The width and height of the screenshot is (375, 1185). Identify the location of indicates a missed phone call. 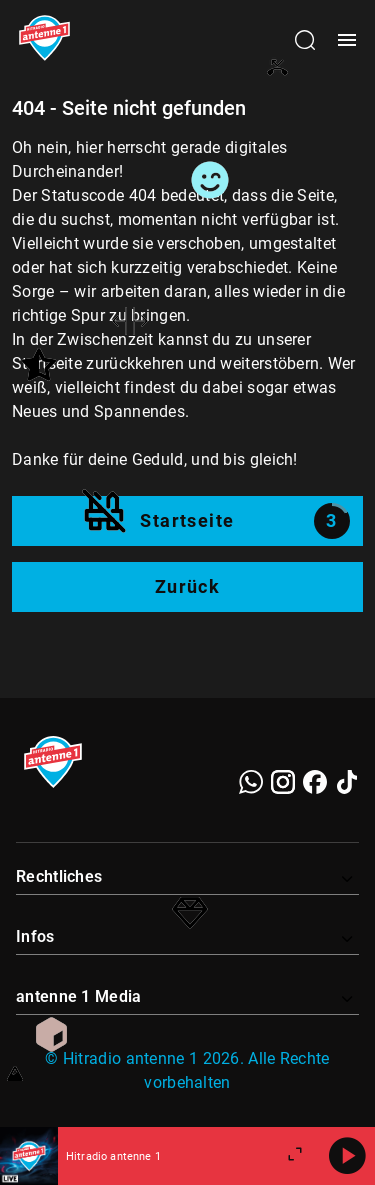
(277, 67).